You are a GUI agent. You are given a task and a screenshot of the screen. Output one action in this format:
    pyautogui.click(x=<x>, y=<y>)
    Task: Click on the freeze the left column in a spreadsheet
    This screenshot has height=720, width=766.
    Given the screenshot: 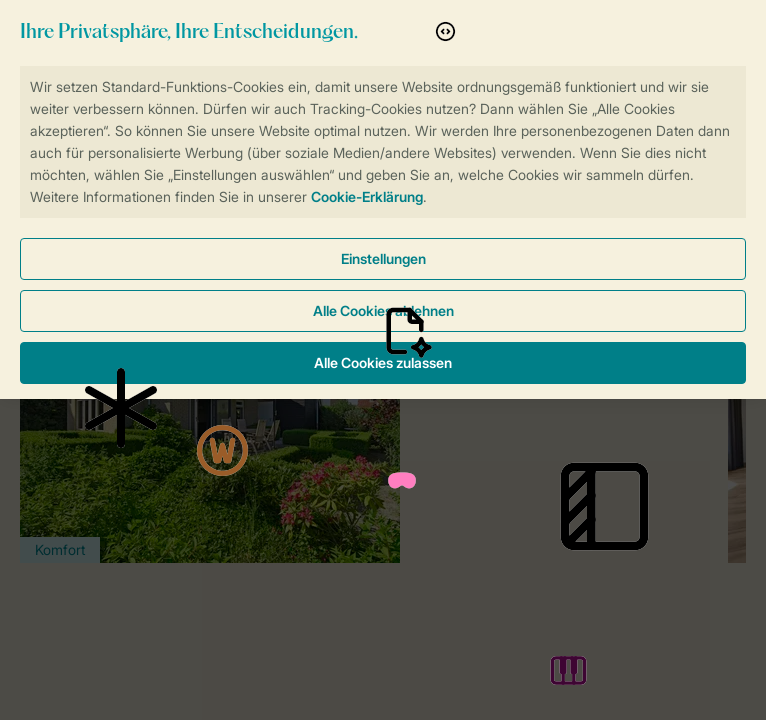 What is the action you would take?
    pyautogui.click(x=604, y=506)
    